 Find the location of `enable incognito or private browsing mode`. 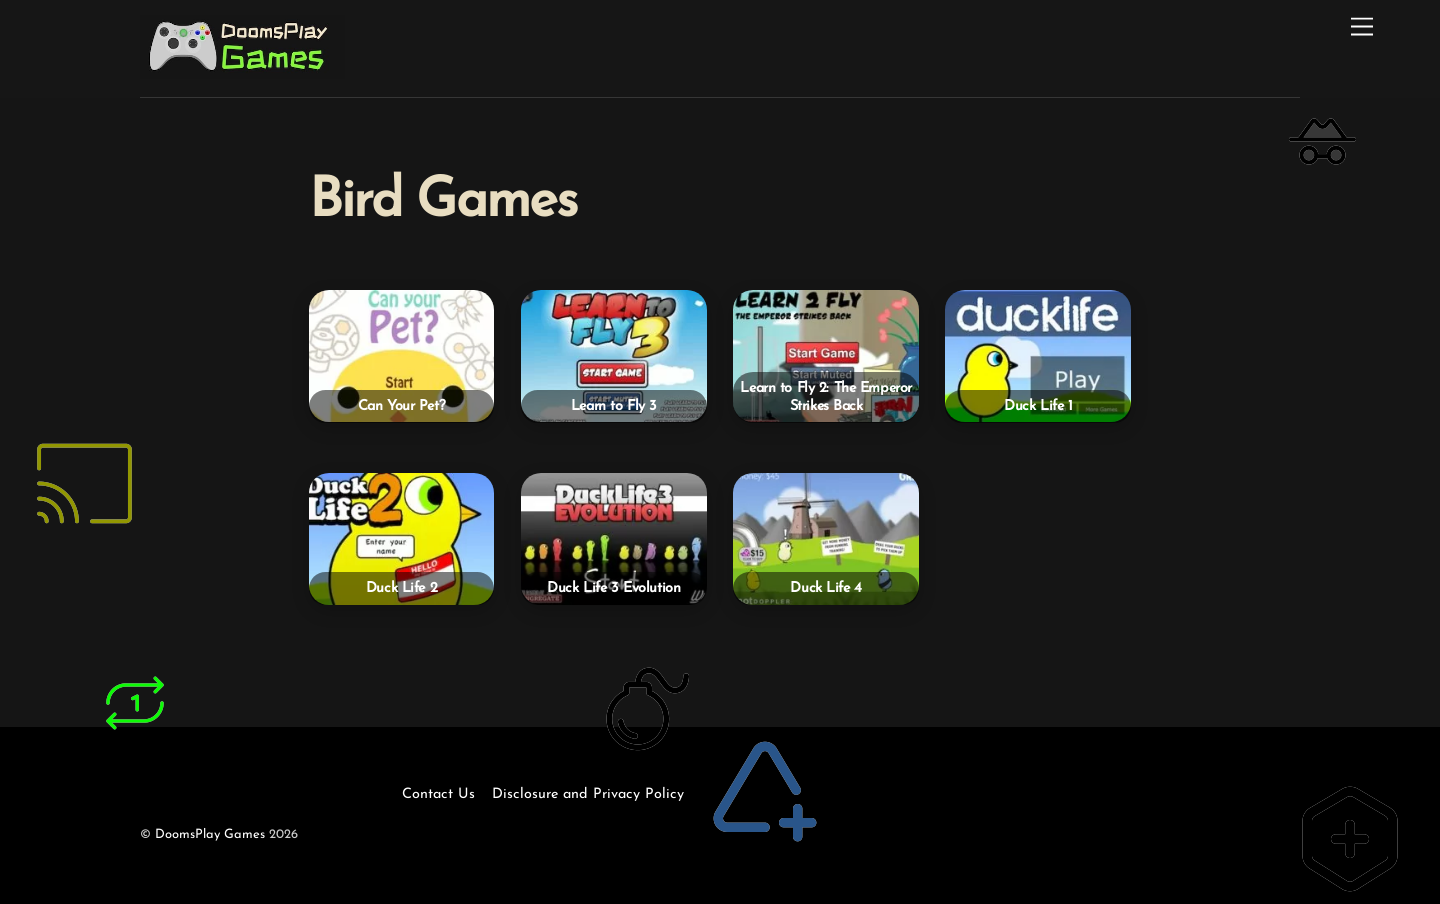

enable incognito or private browsing mode is located at coordinates (1322, 141).